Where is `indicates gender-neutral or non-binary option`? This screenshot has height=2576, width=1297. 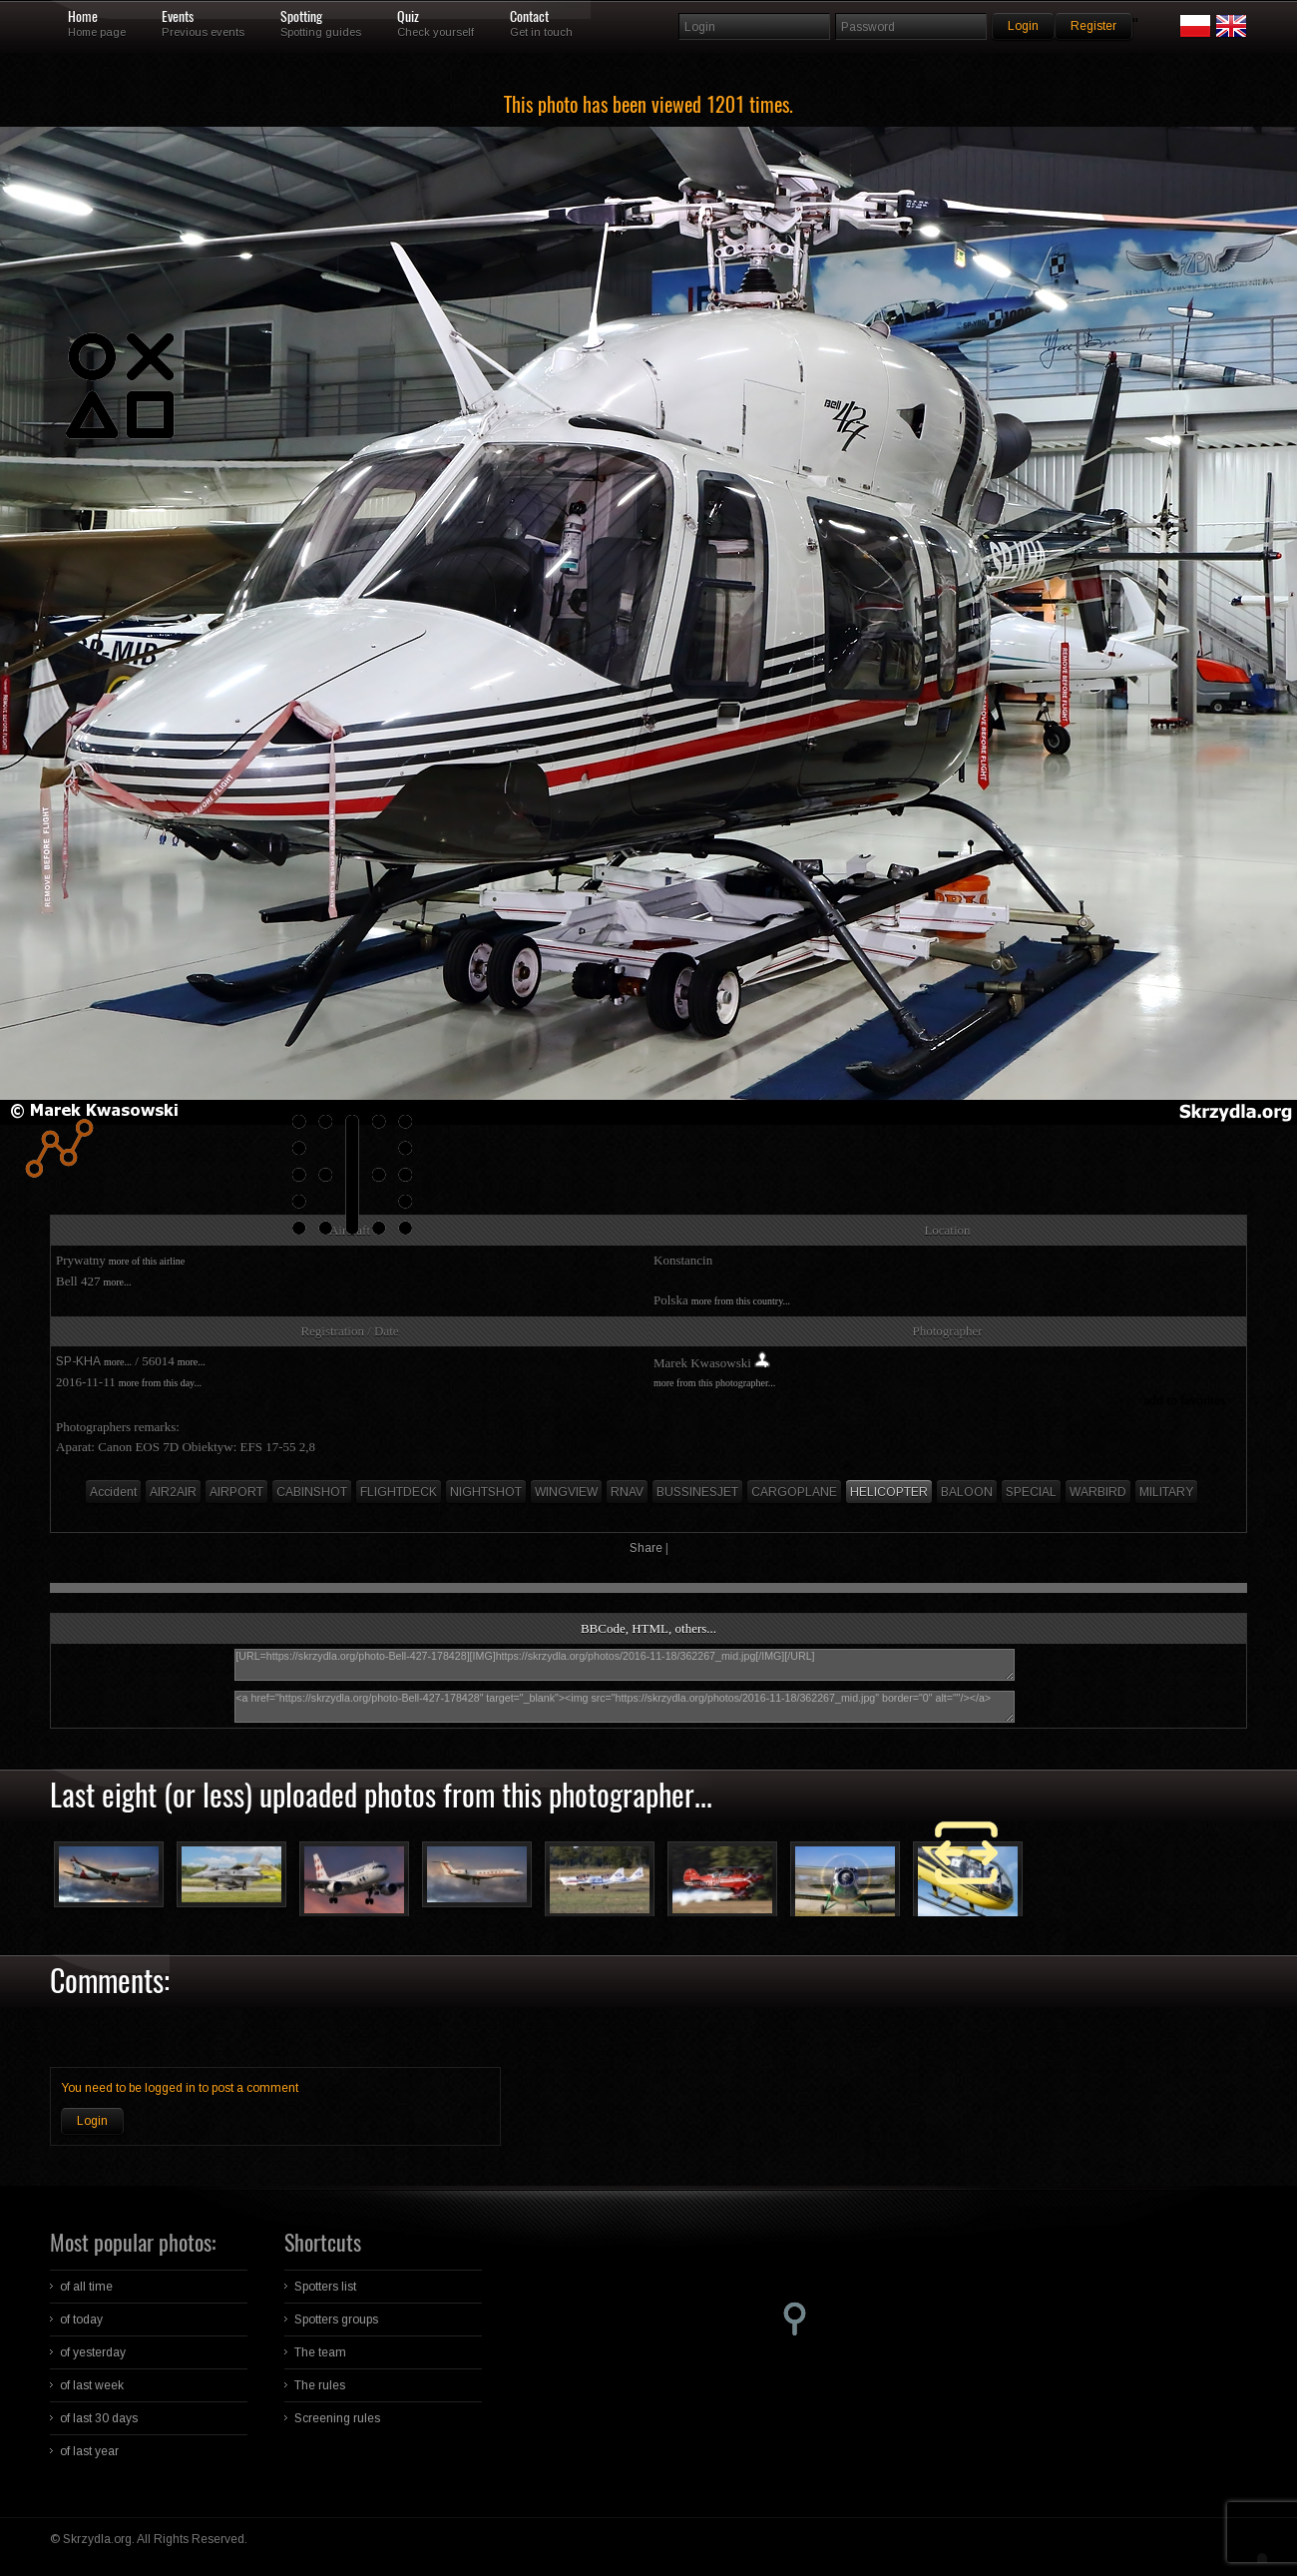 indicates gender-neutral or non-binary option is located at coordinates (794, 2318).